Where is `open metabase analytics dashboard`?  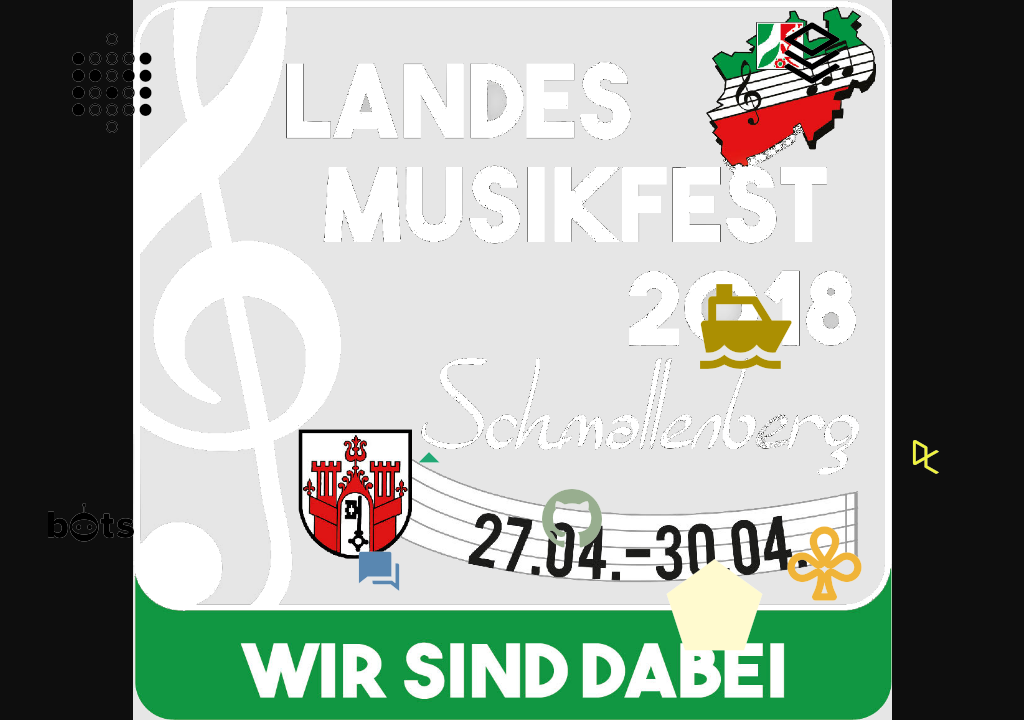
open metabase analytics dashboard is located at coordinates (112, 83).